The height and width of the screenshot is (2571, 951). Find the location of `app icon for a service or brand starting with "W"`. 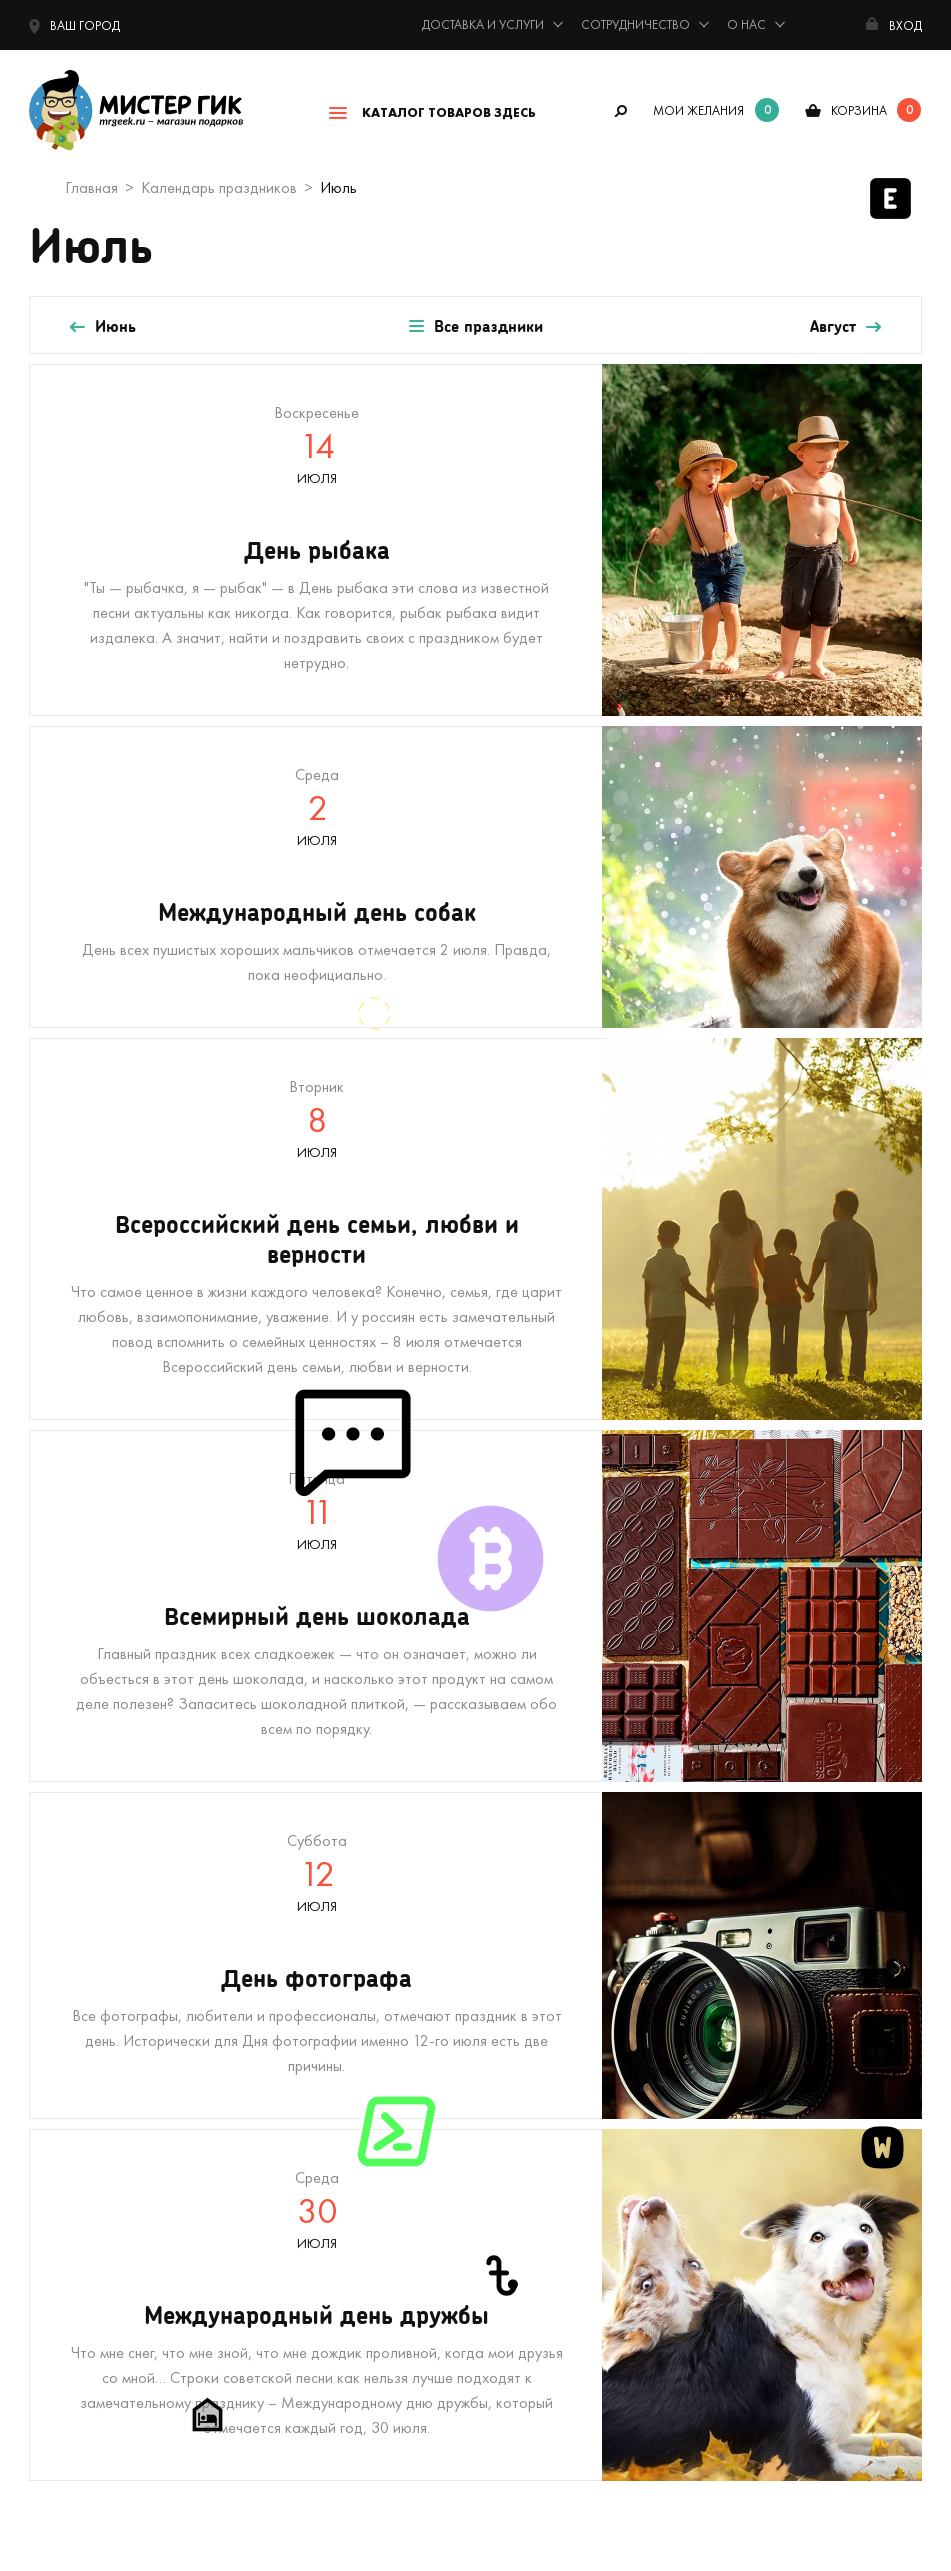

app icon for a service or brand starting with "W" is located at coordinates (882, 2147).